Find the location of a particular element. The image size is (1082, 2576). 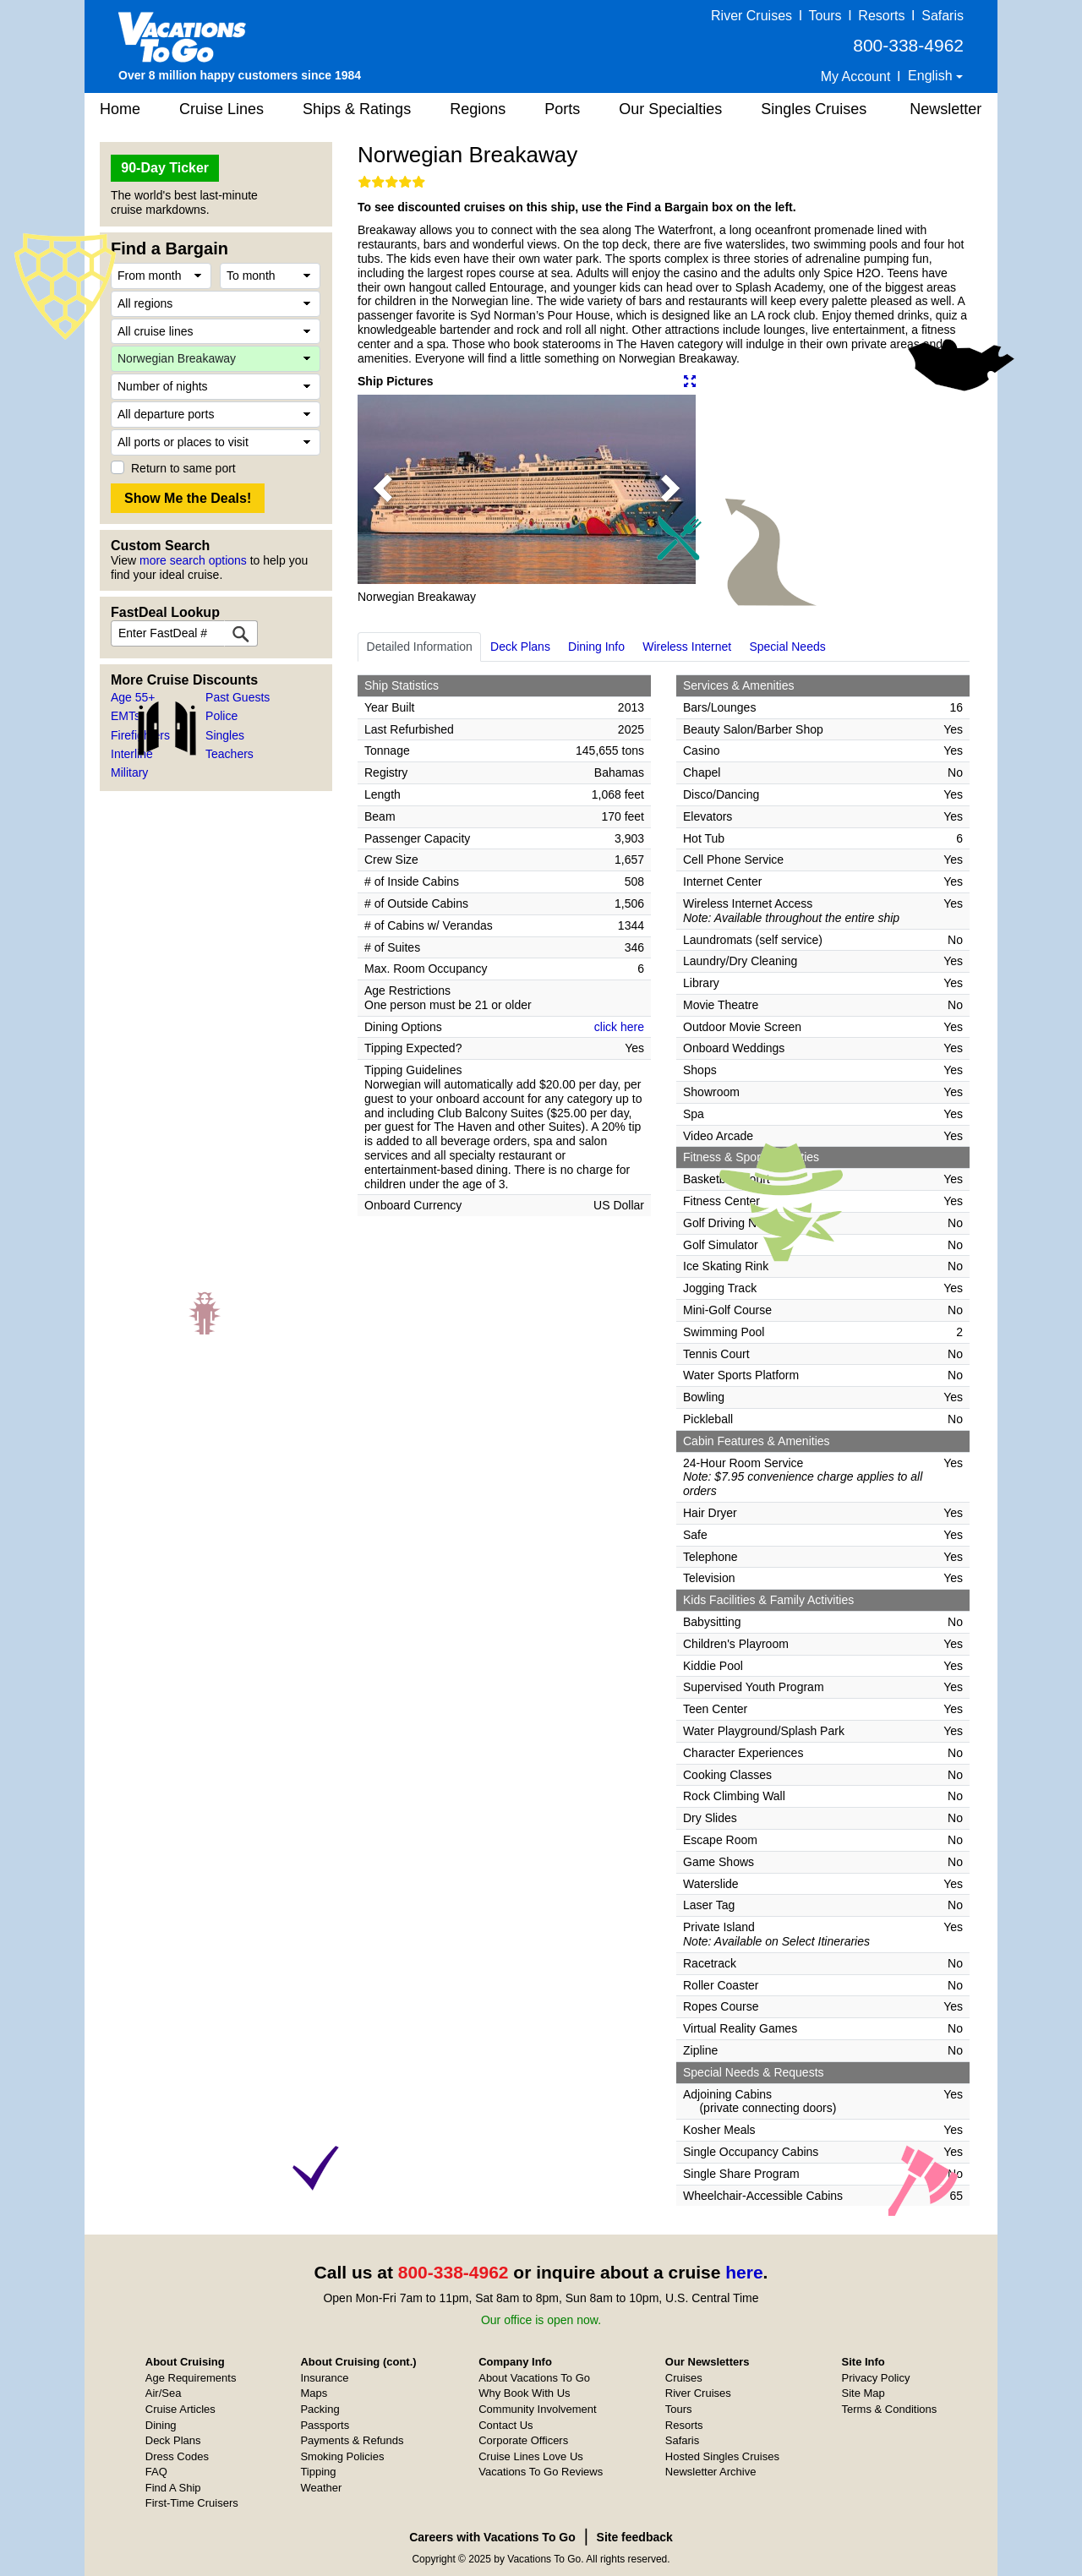

equip or select a defensive shield item is located at coordinates (65, 287).